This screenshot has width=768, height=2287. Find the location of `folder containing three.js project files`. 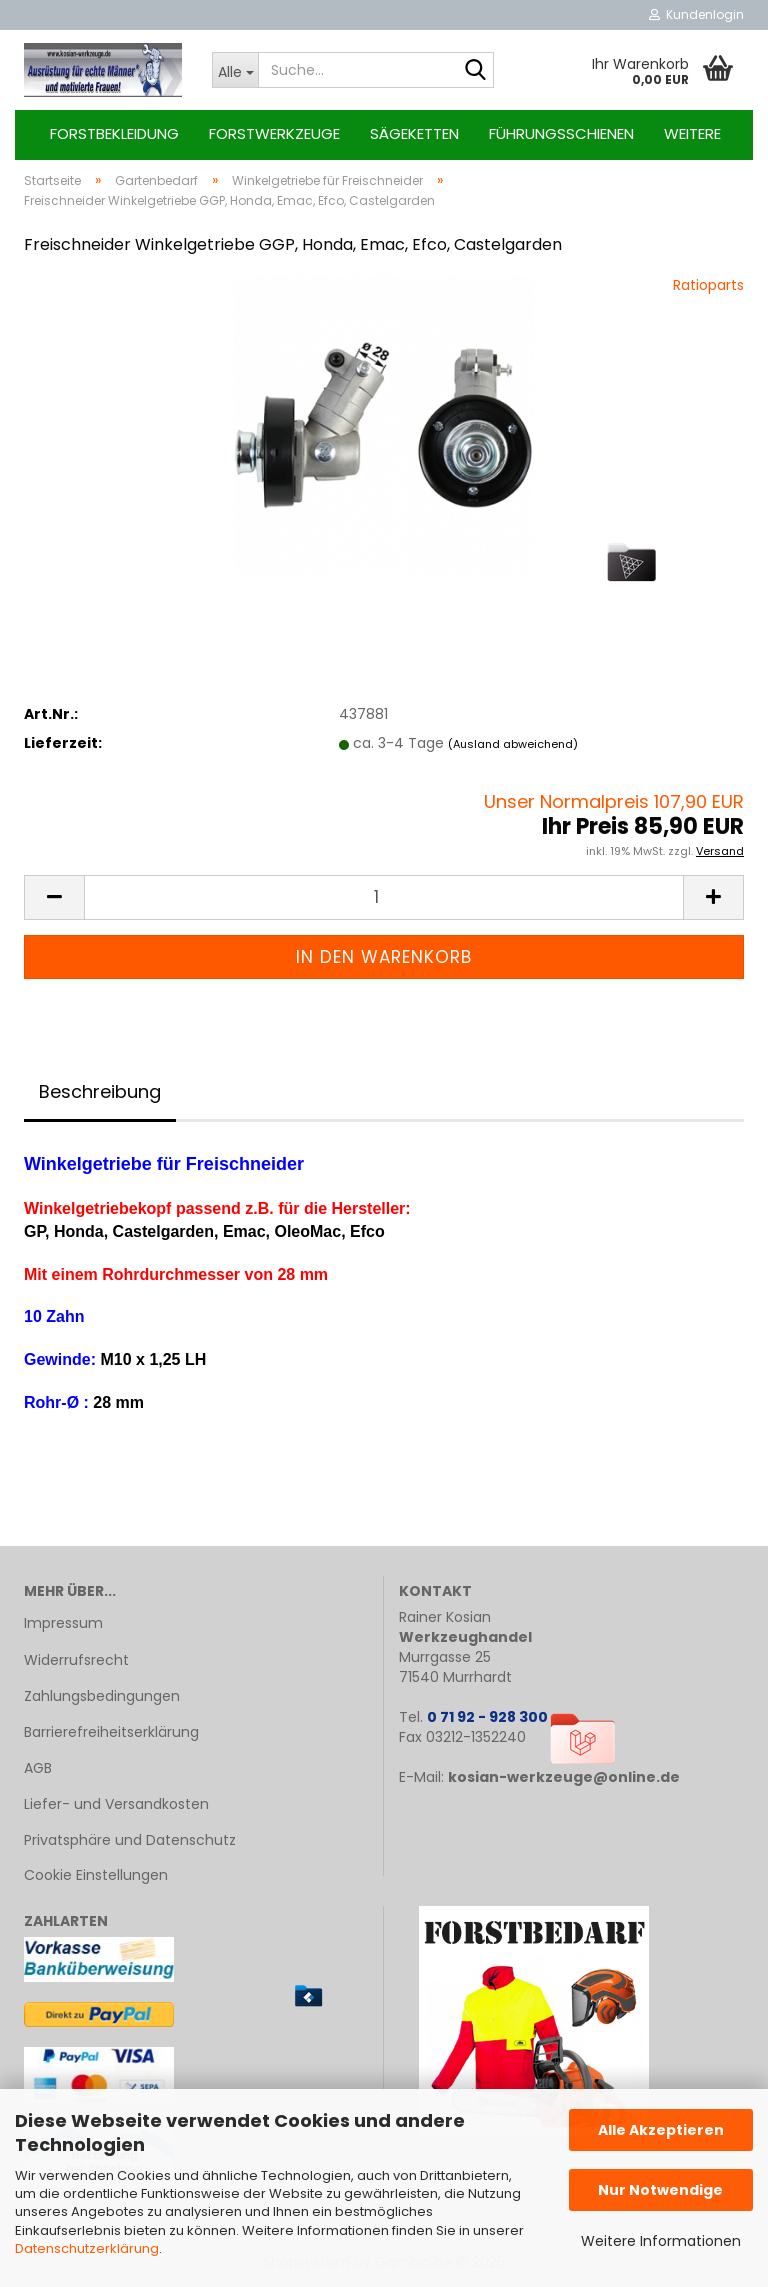

folder containing three.js project files is located at coordinates (631, 563).